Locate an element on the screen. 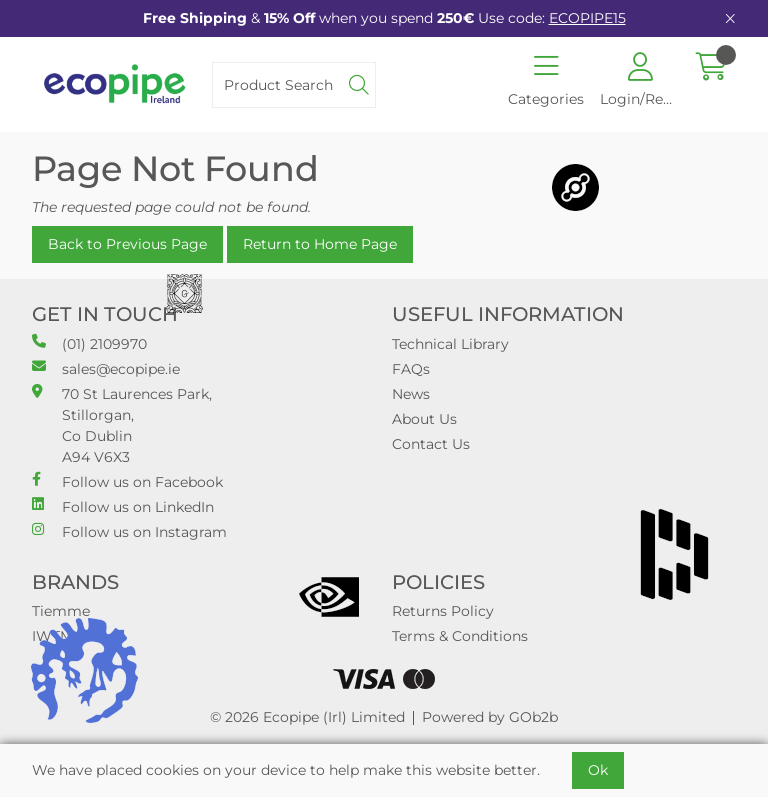  paradox interactive company logo is located at coordinates (84, 670).